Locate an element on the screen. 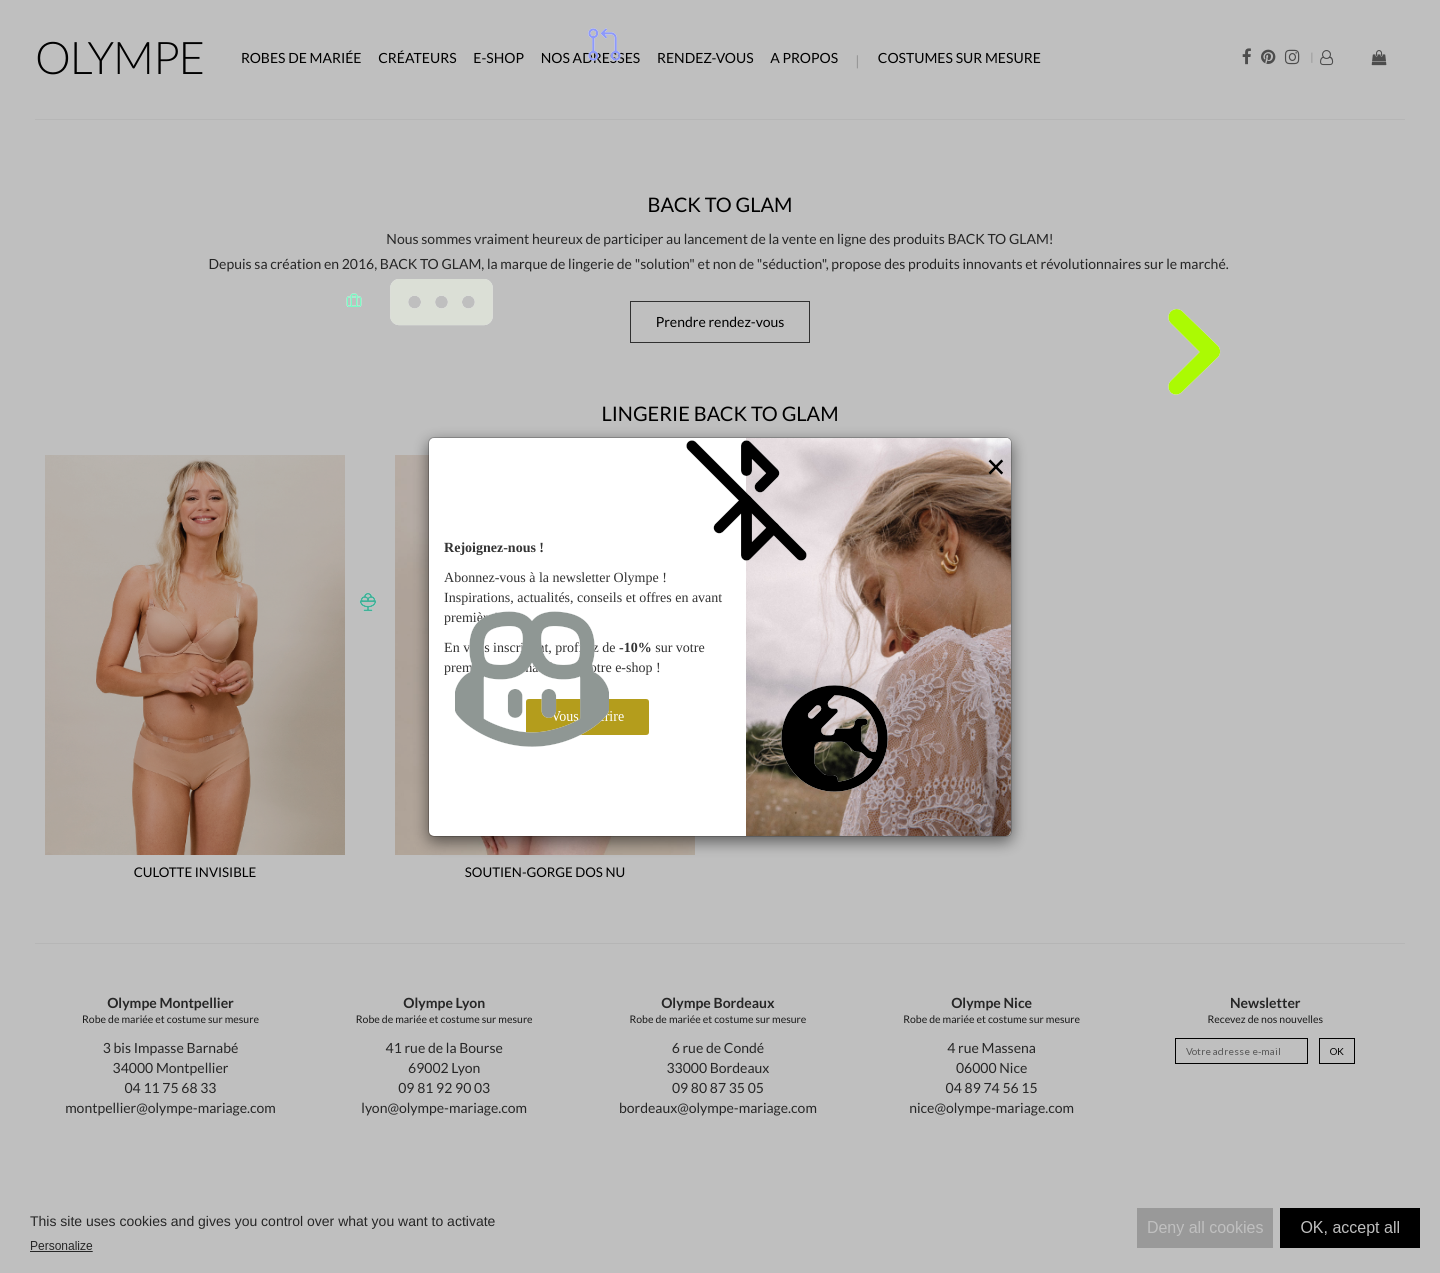  bluetooth is currently disabled is located at coordinates (746, 500).